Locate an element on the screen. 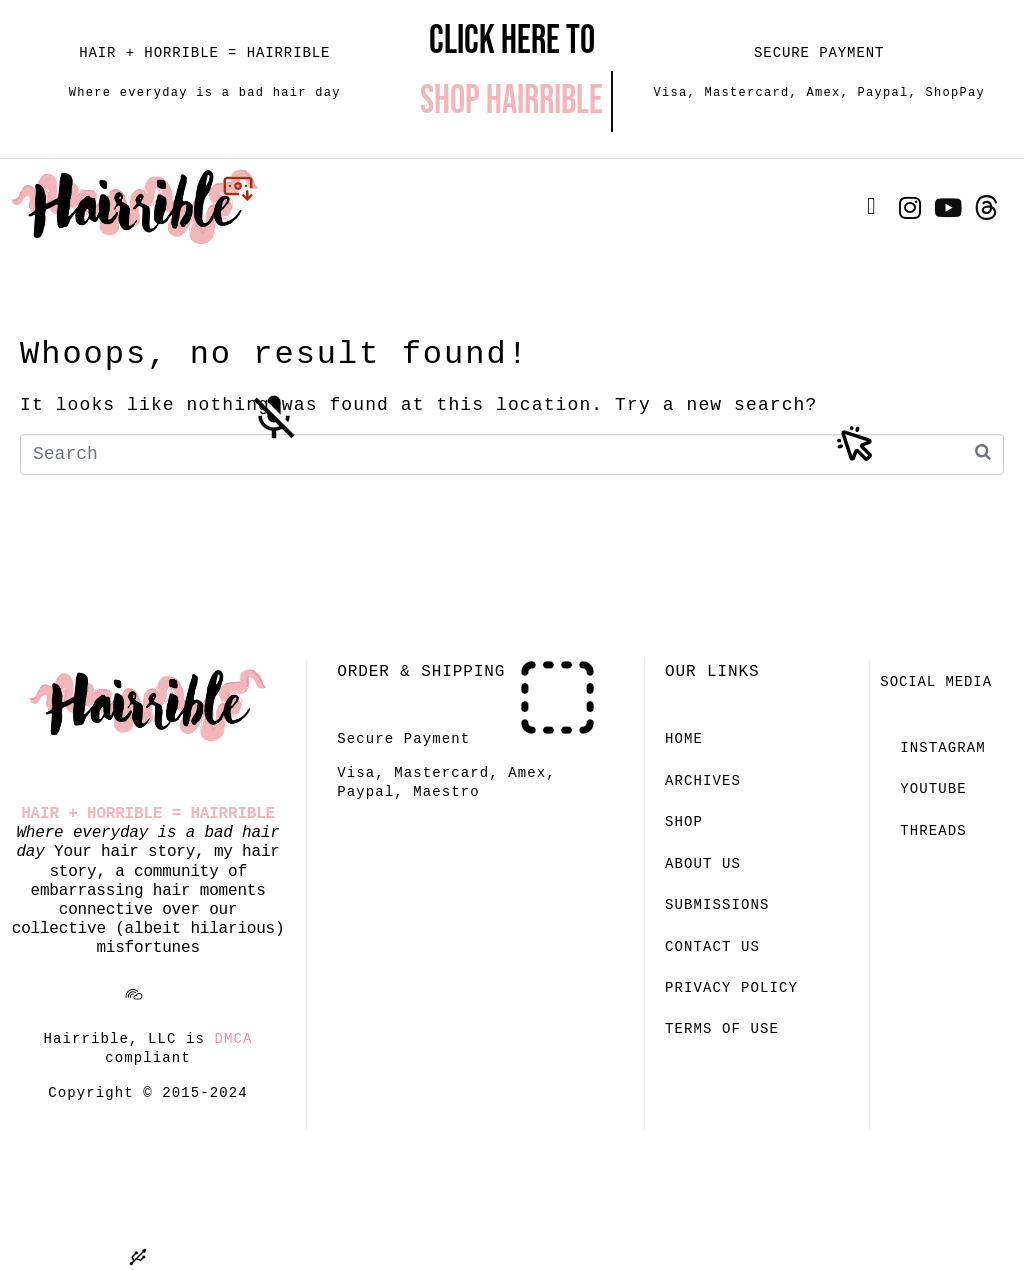 The width and height of the screenshot is (1024, 1270). connect a USB device is located at coordinates (138, 1257).